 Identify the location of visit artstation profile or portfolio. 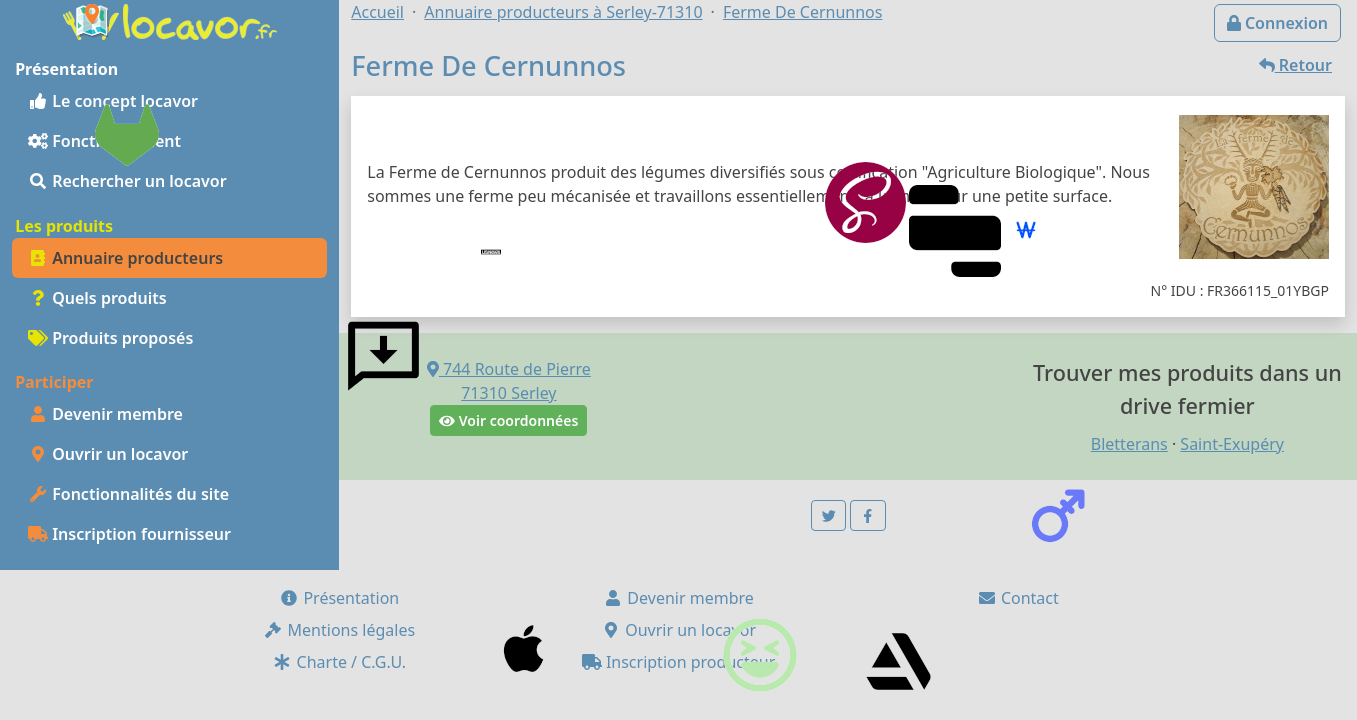
(898, 661).